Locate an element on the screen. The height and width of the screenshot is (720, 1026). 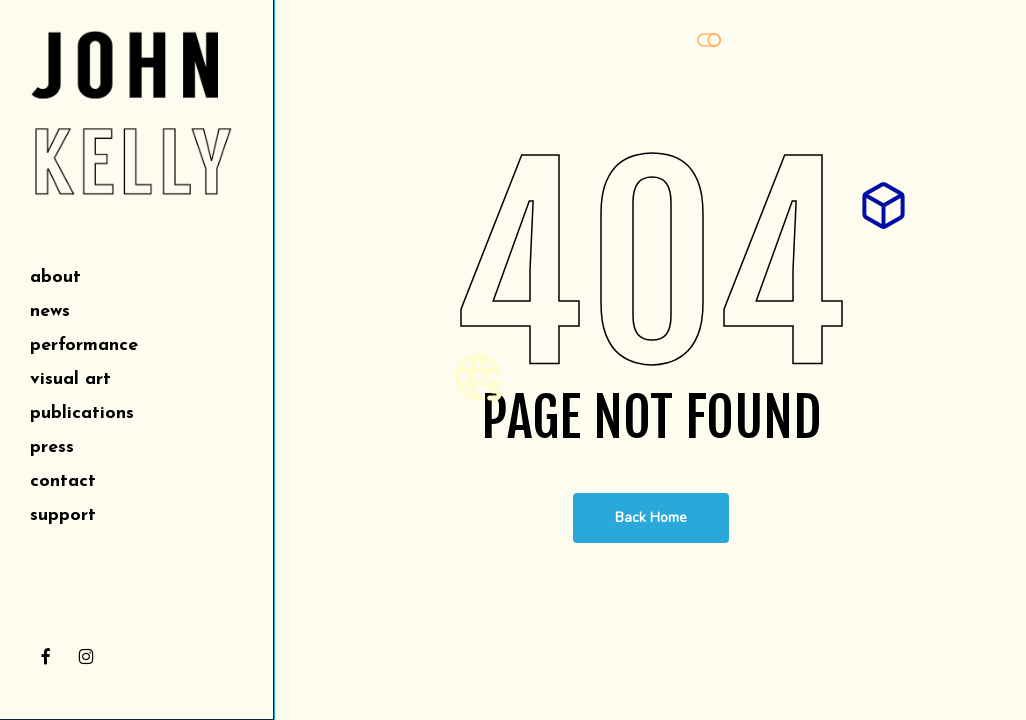
toggle a setting on or off is located at coordinates (709, 40).